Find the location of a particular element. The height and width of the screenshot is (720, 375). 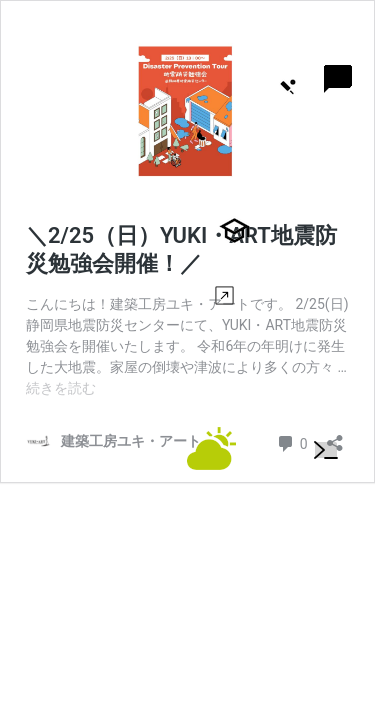

indicates partly cloudy weather conditions is located at coordinates (211, 448).